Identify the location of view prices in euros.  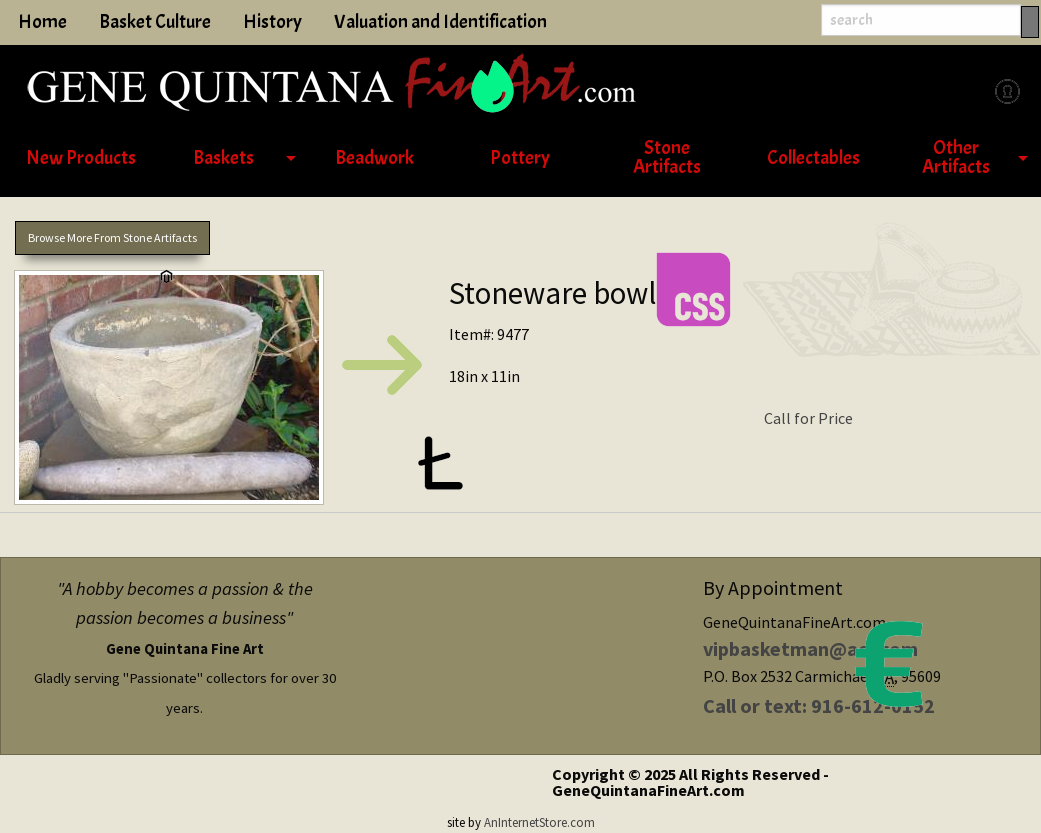
(889, 664).